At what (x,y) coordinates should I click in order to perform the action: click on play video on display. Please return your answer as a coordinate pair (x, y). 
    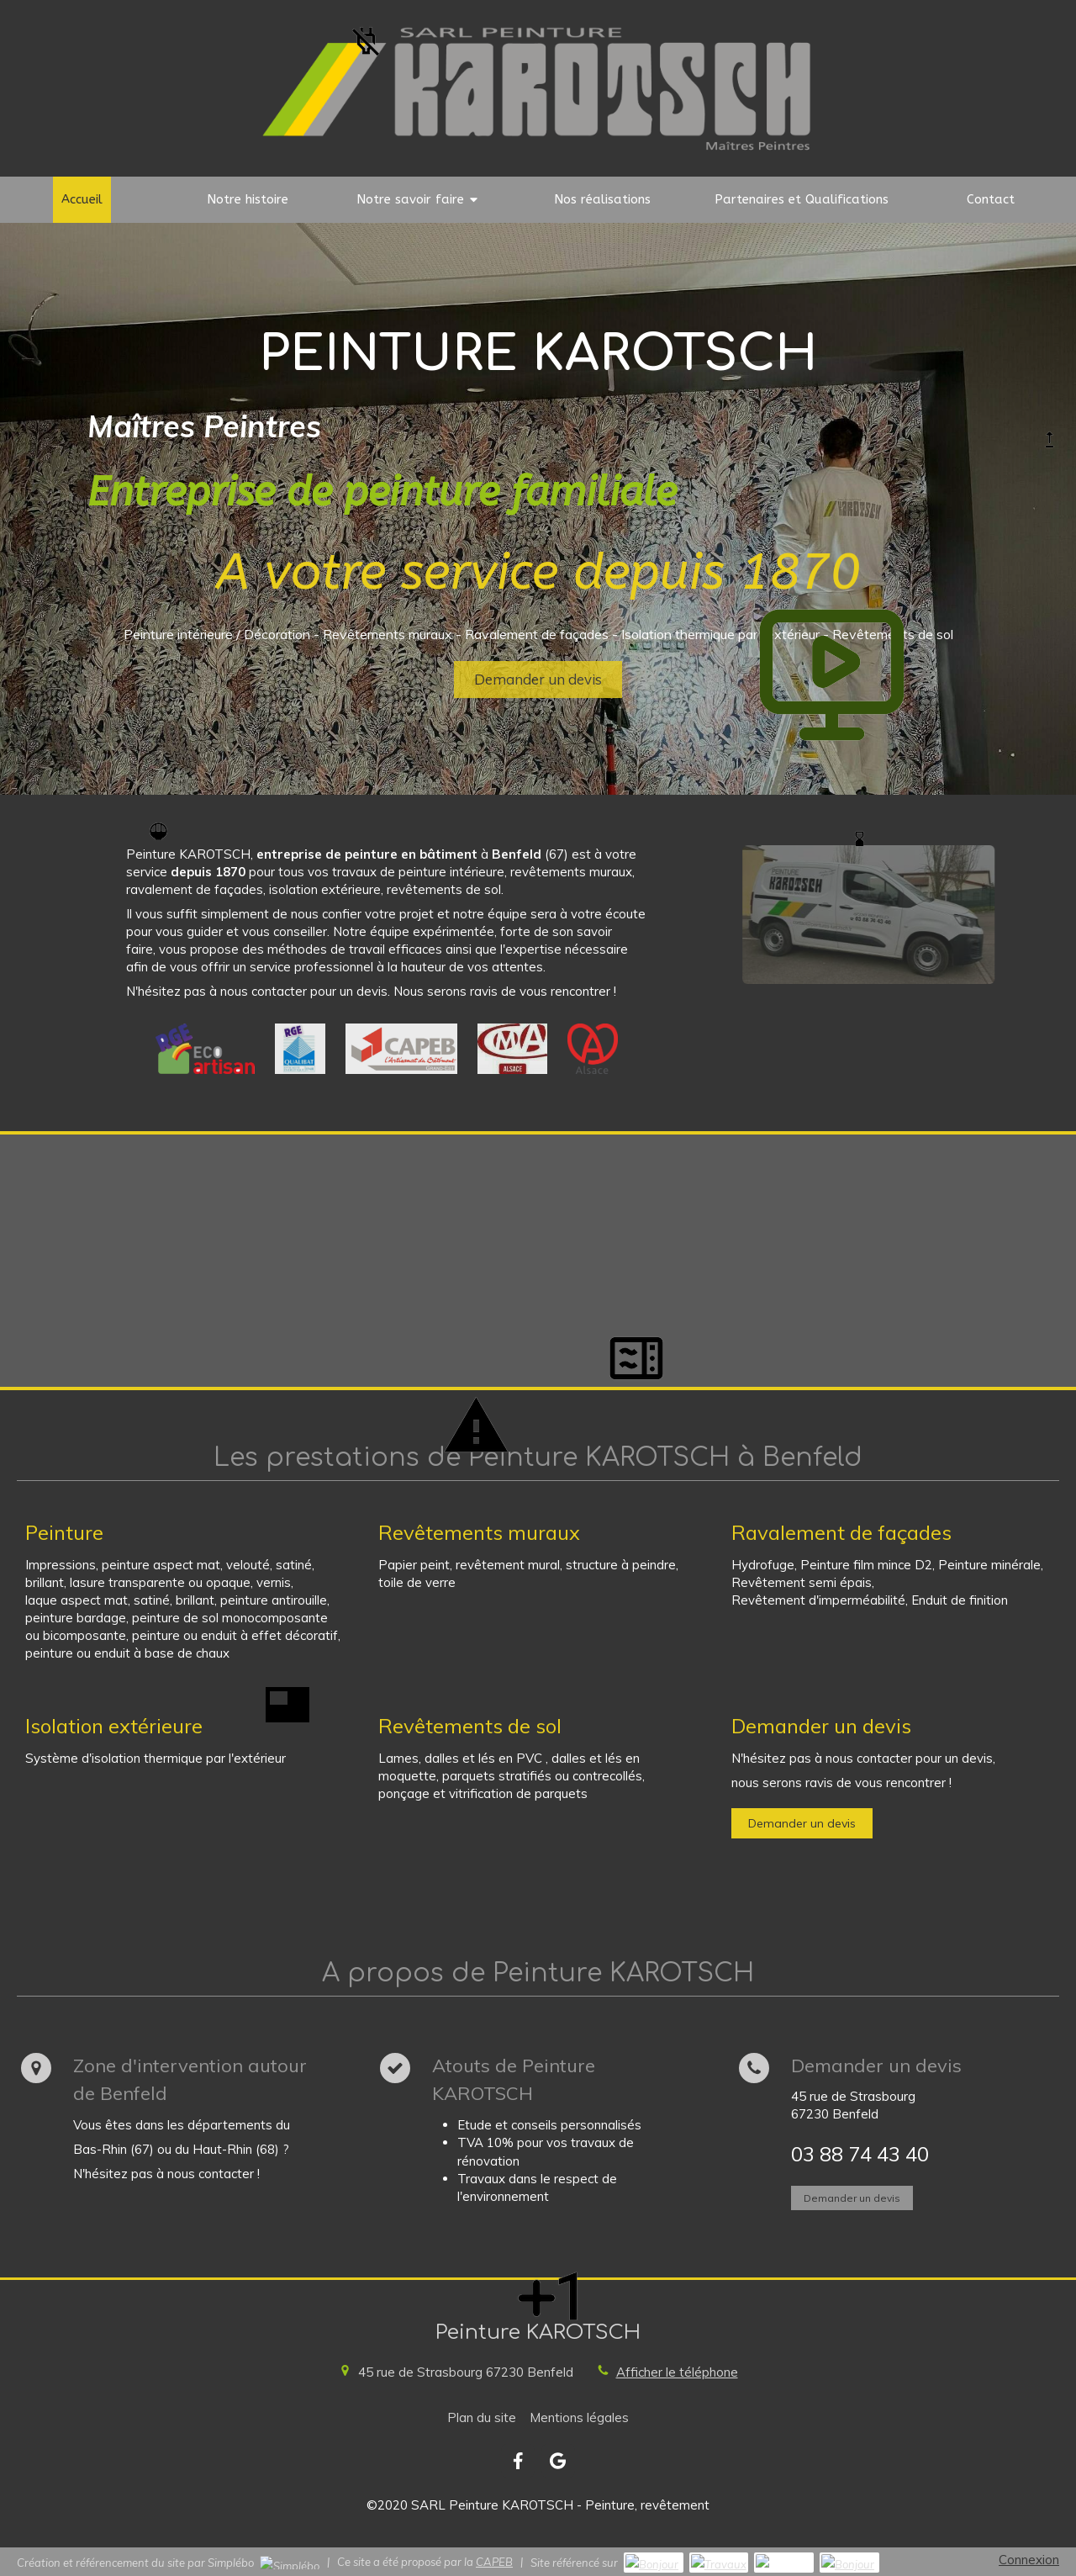
    Looking at the image, I should click on (831, 674).